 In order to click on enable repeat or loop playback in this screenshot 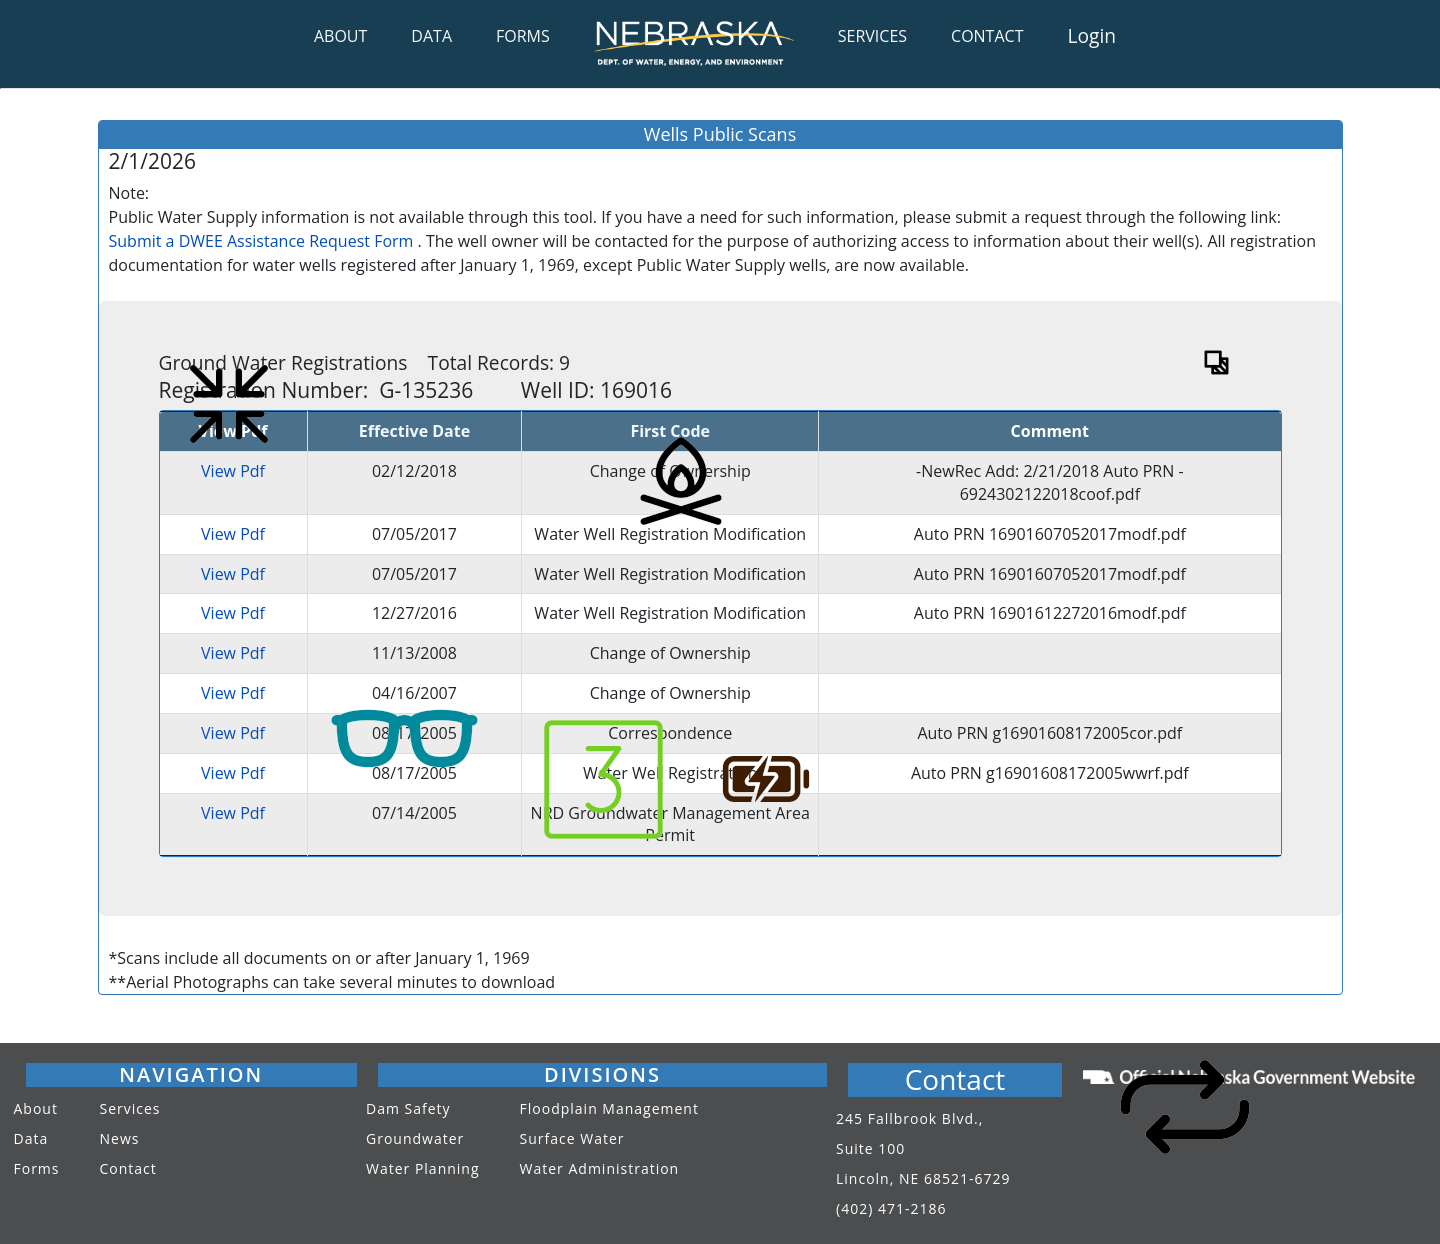, I will do `click(1185, 1107)`.